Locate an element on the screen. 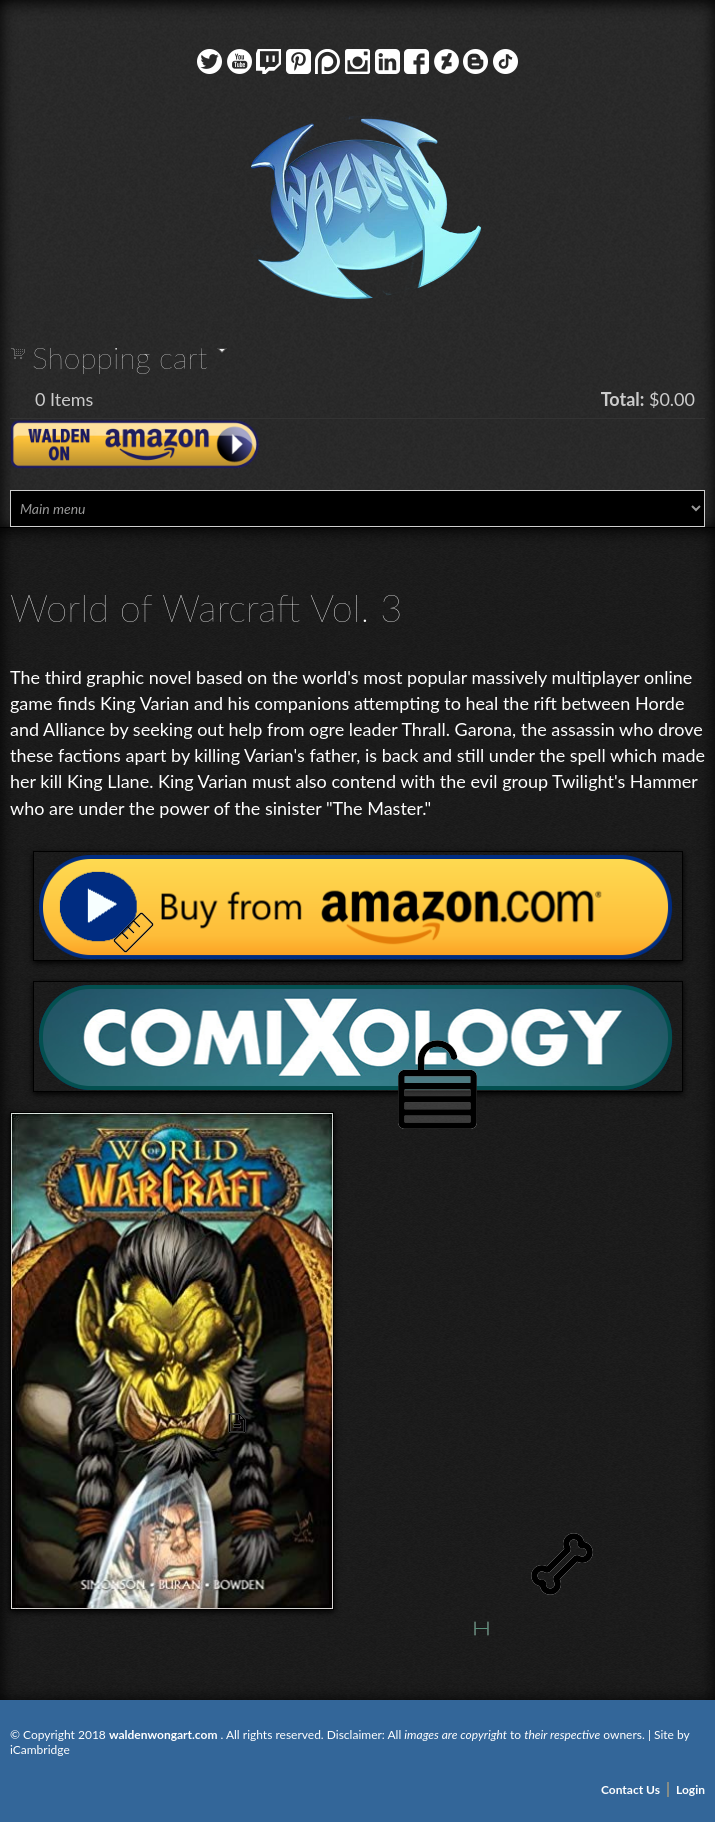  view document or text file is located at coordinates (237, 1423).